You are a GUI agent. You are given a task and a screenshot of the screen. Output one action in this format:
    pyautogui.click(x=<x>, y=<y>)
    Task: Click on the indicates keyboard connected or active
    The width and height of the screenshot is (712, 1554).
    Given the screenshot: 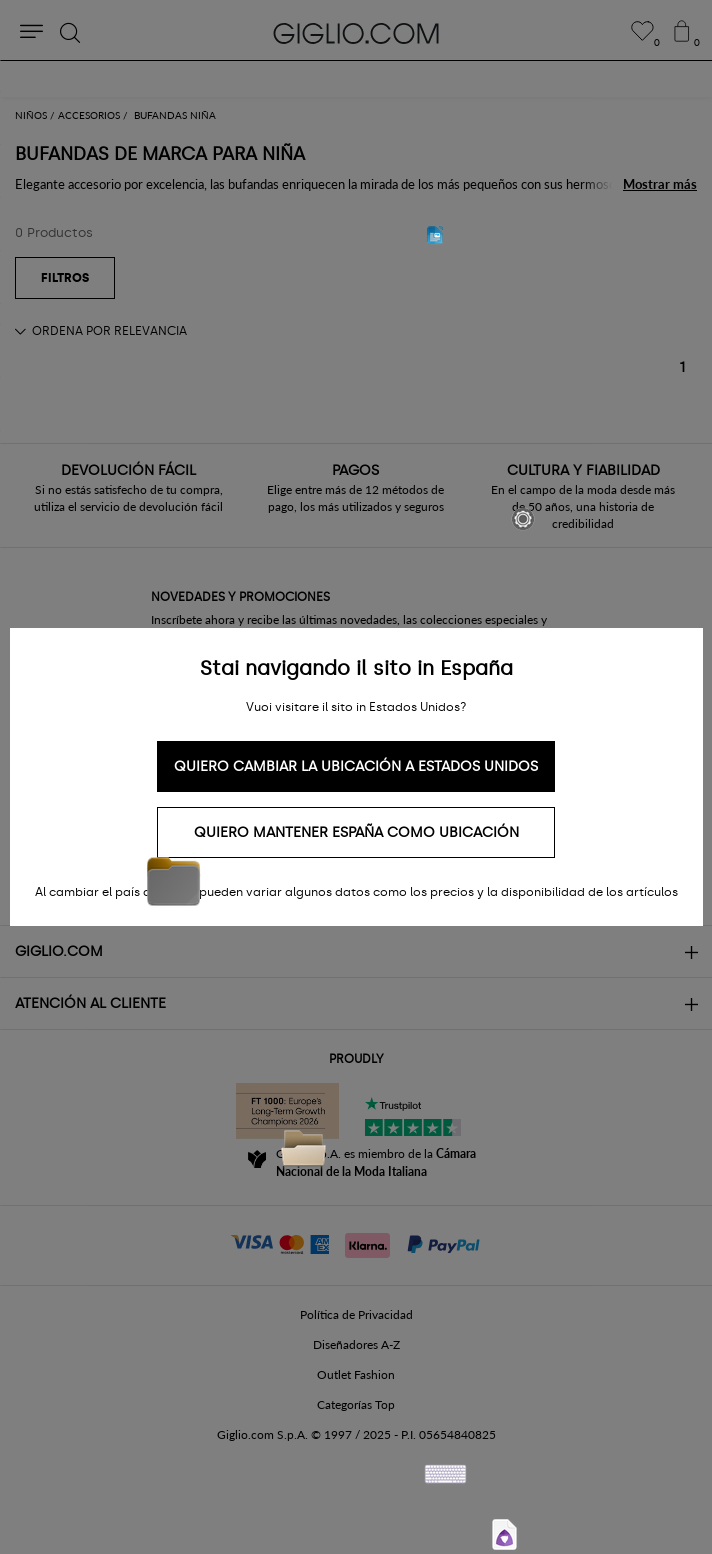 What is the action you would take?
    pyautogui.click(x=445, y=1474)
    